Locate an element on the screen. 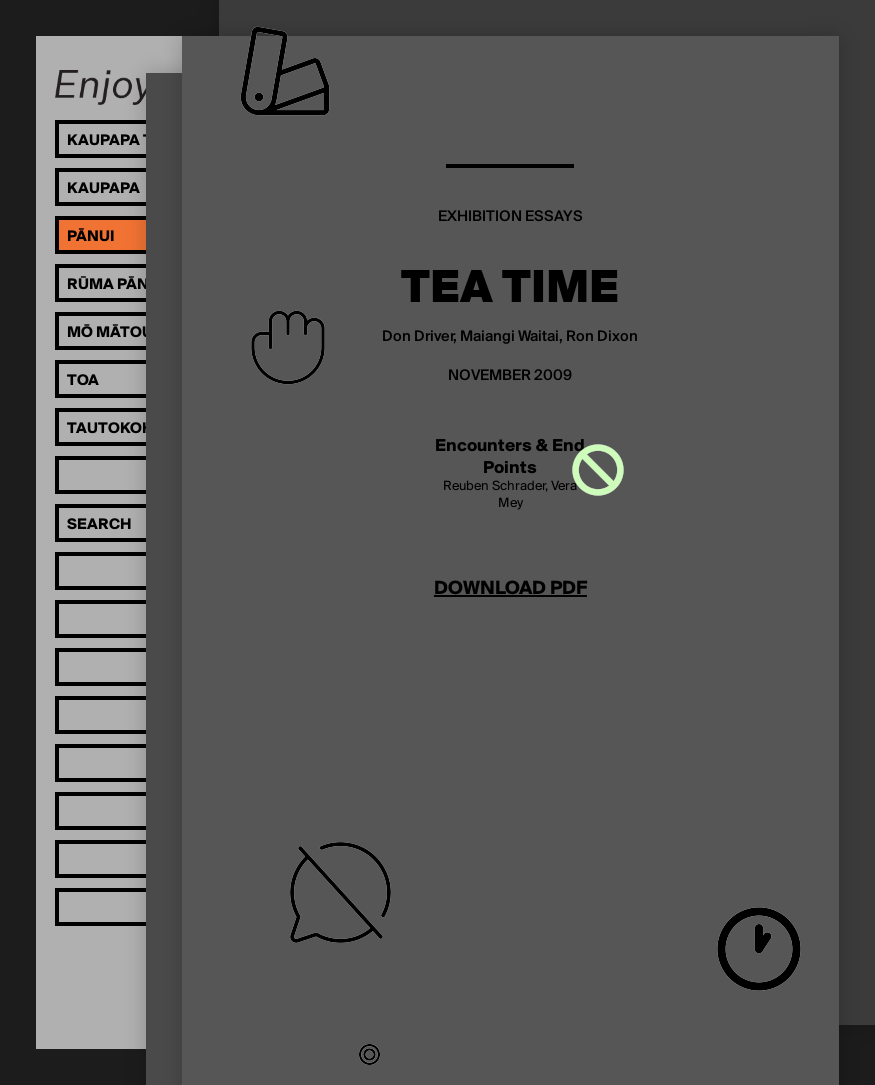 The height and width of the screenshot is (1085, 875). indicates the current time is 1 o'clock is located at coordinates (759, 949).